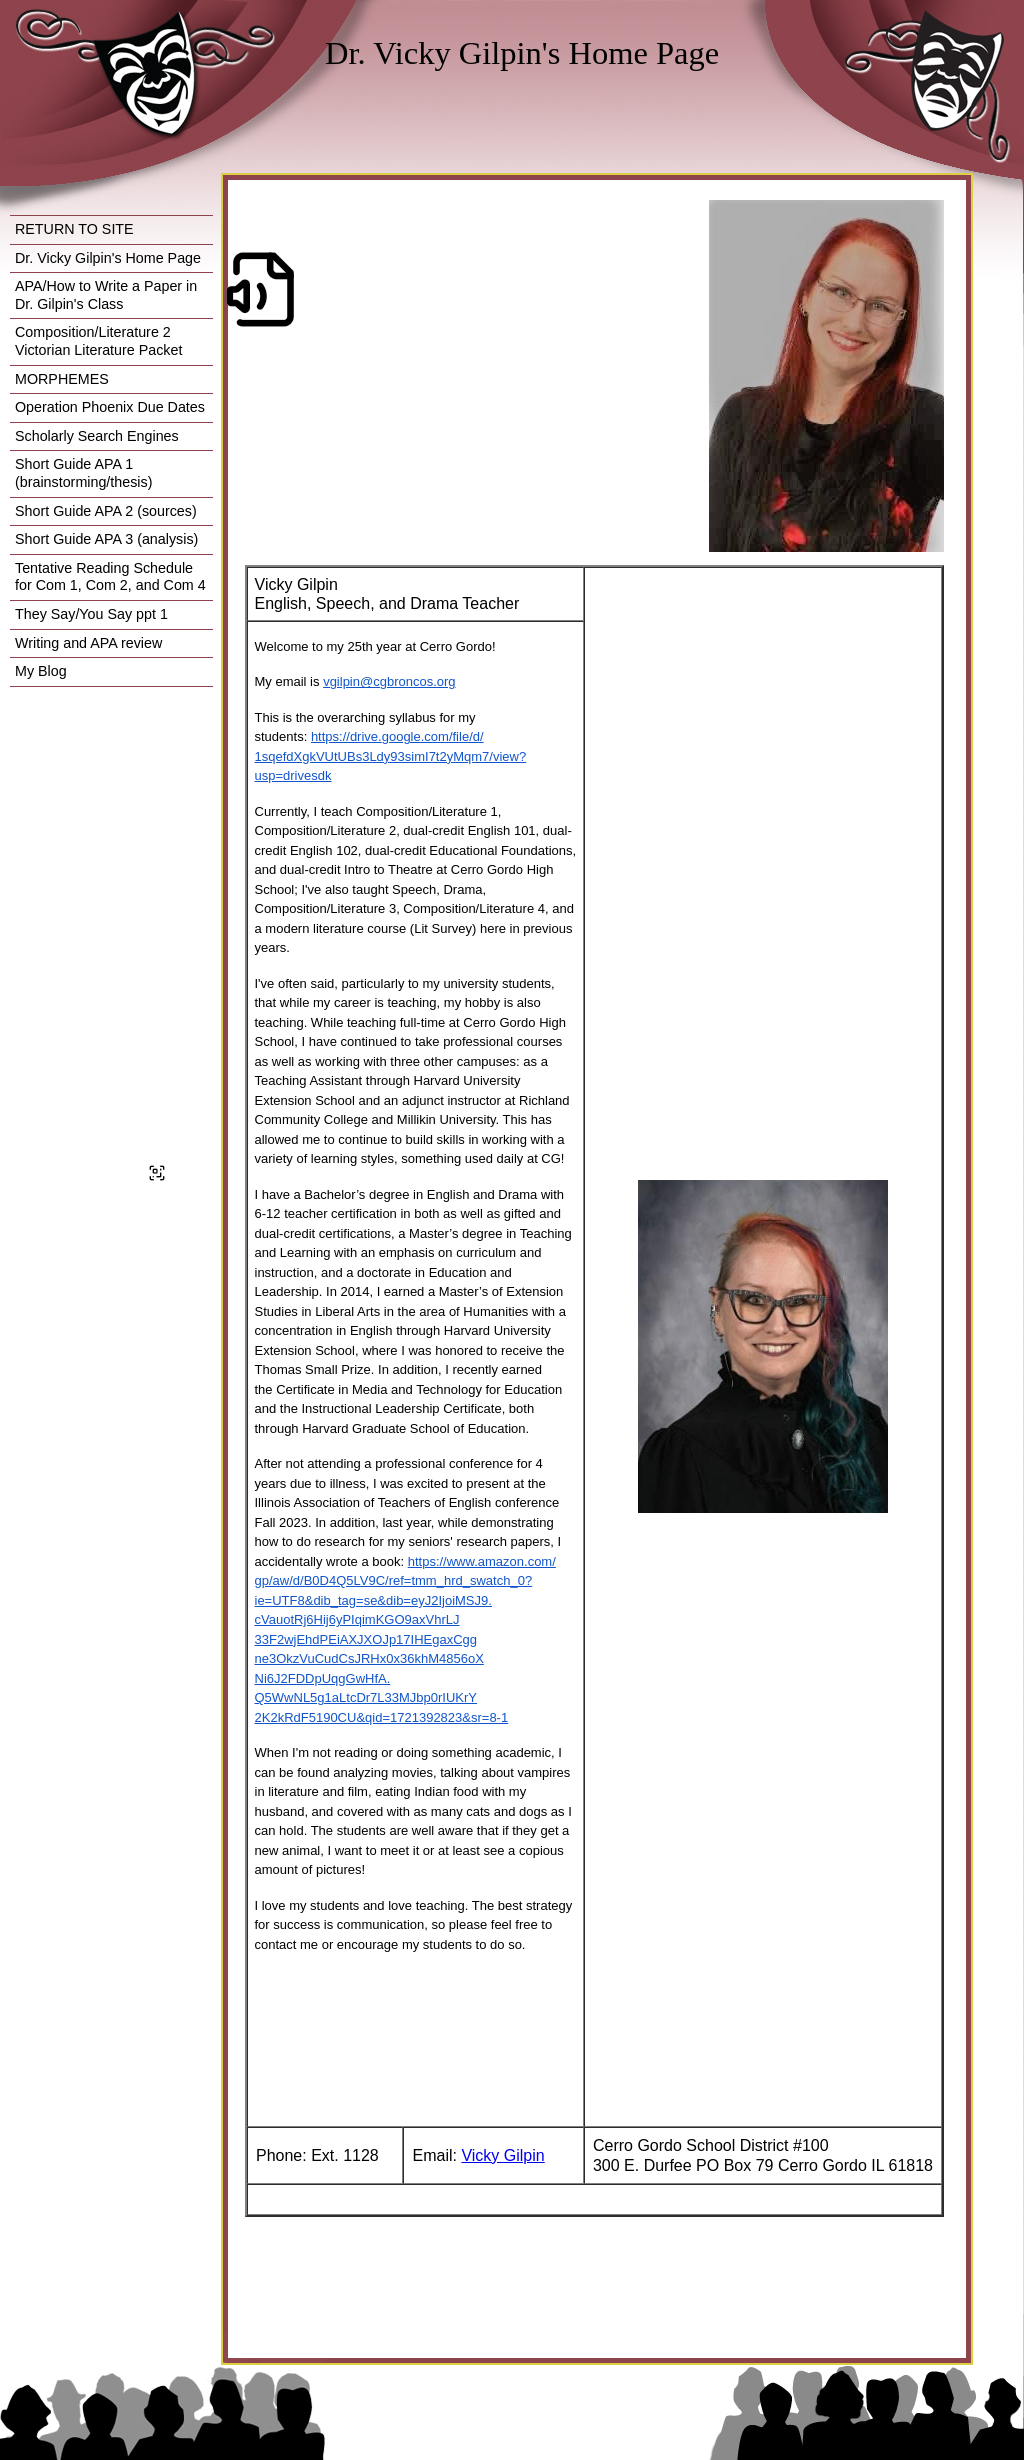 The width and height of the screenshot is (1024, 2460). I want to click on scan a QR code, so click(157, 1173).